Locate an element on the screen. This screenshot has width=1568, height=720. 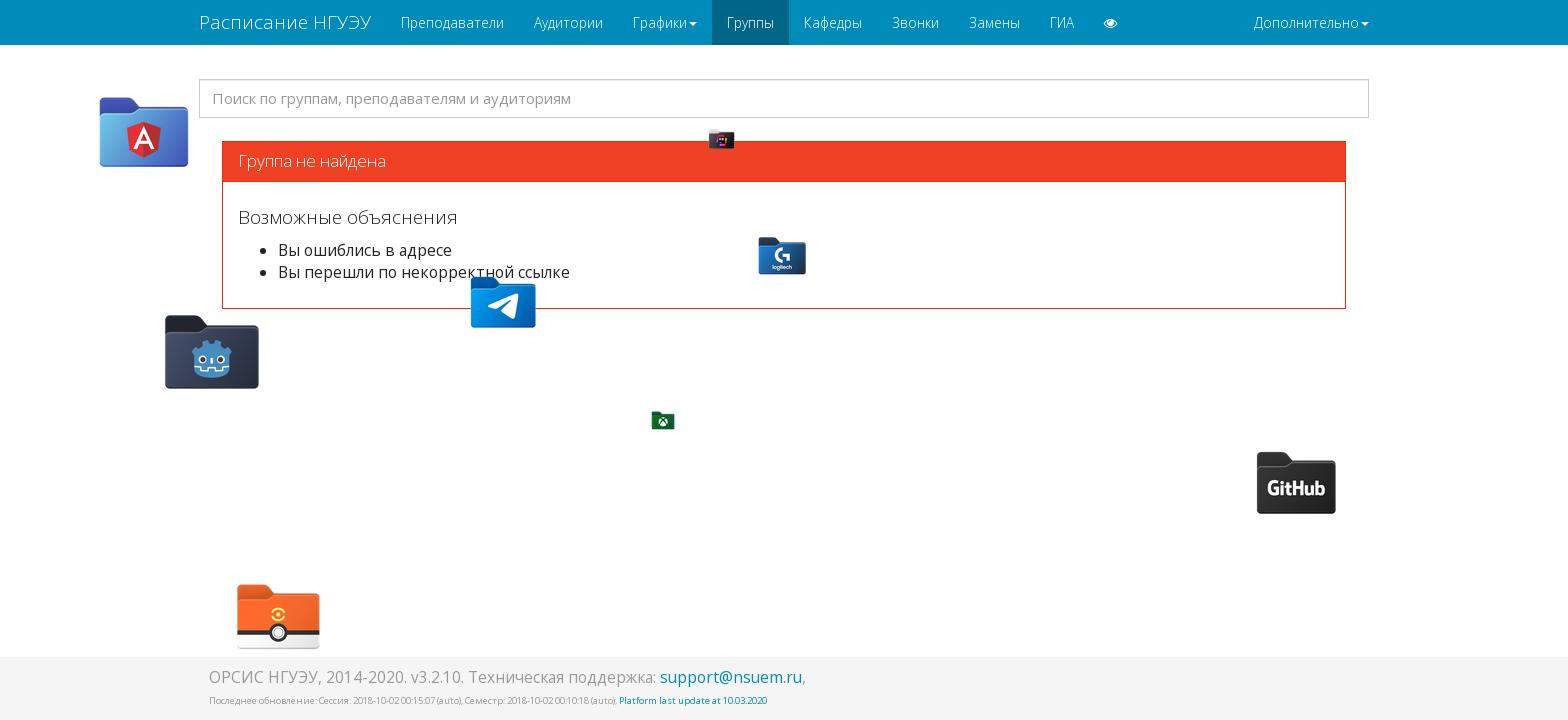
open folder containing Angular project files is located at coordinates (143, 134).